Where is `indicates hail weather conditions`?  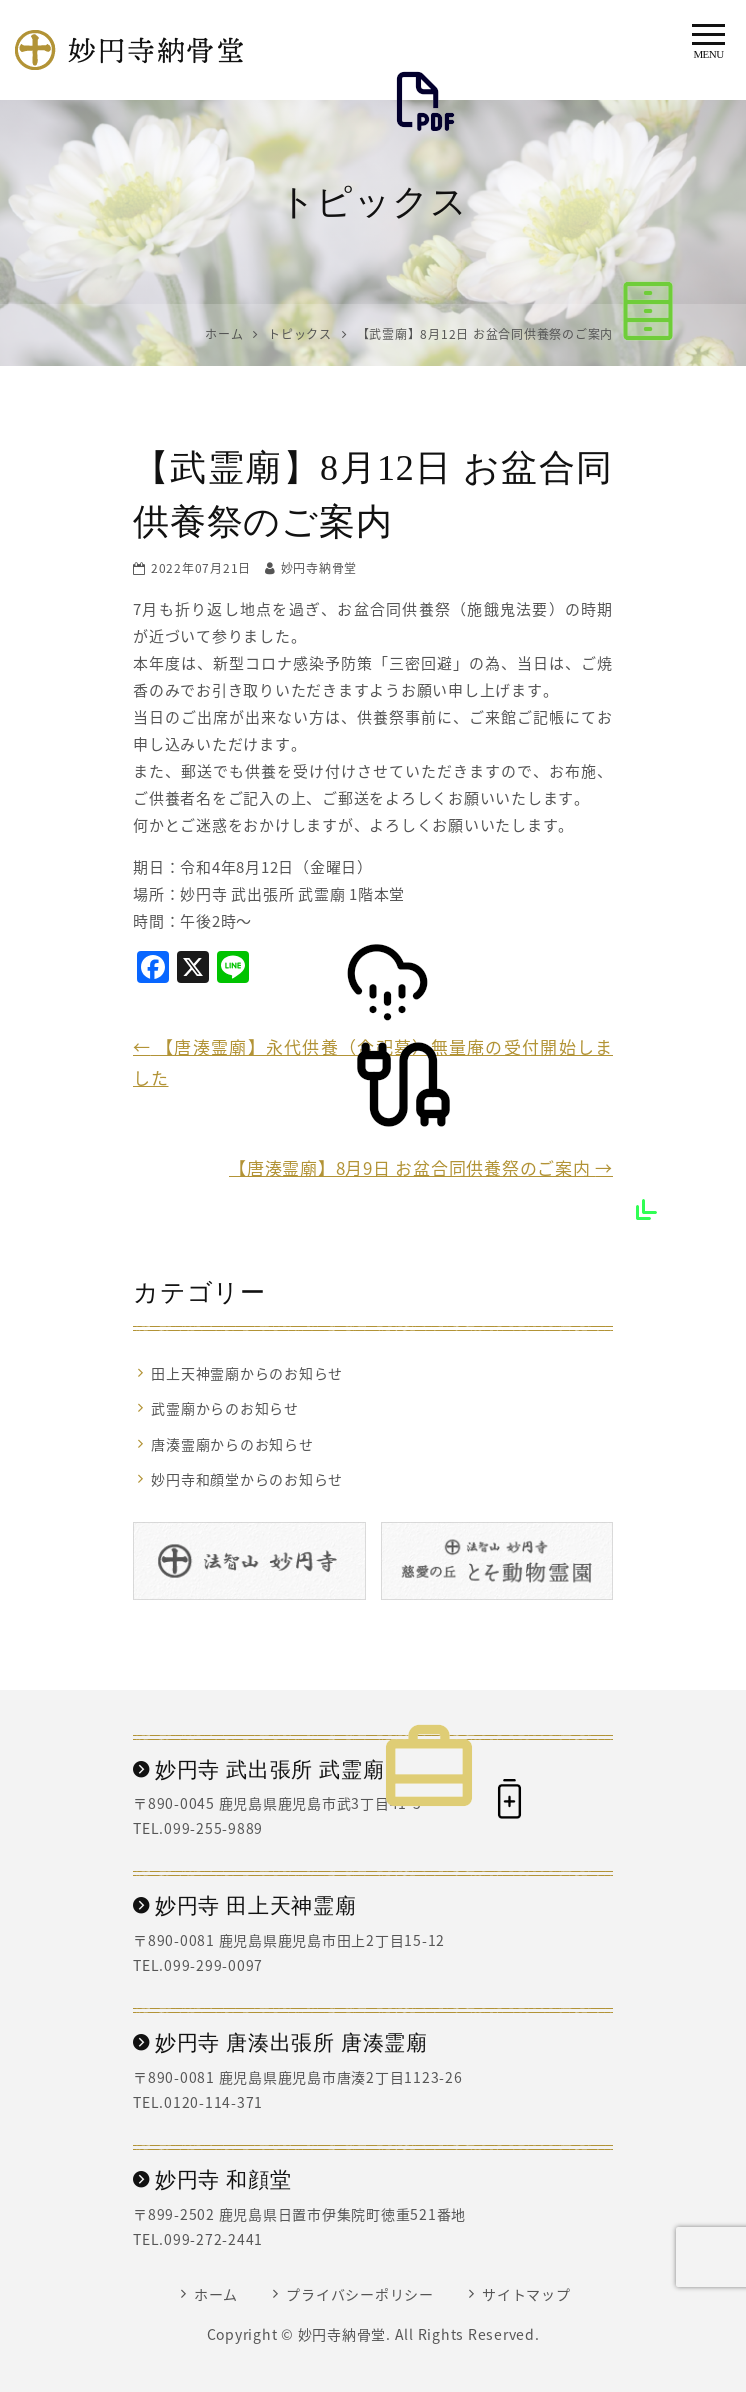 indicates hail weather conditions is located at coordinates (387, 980).